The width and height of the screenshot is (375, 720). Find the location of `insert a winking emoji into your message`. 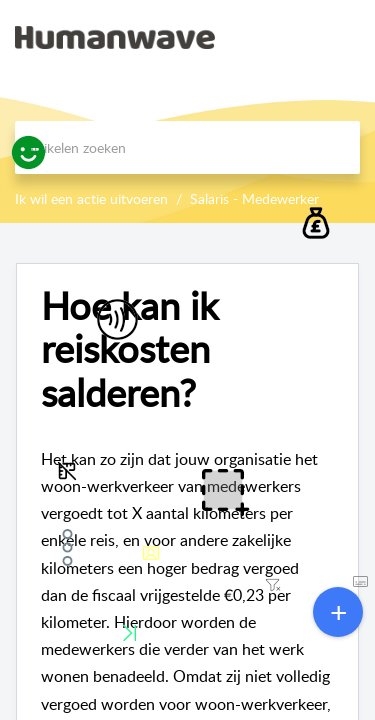

insert a winking emoji into your message is located at coordinates (28, 152).